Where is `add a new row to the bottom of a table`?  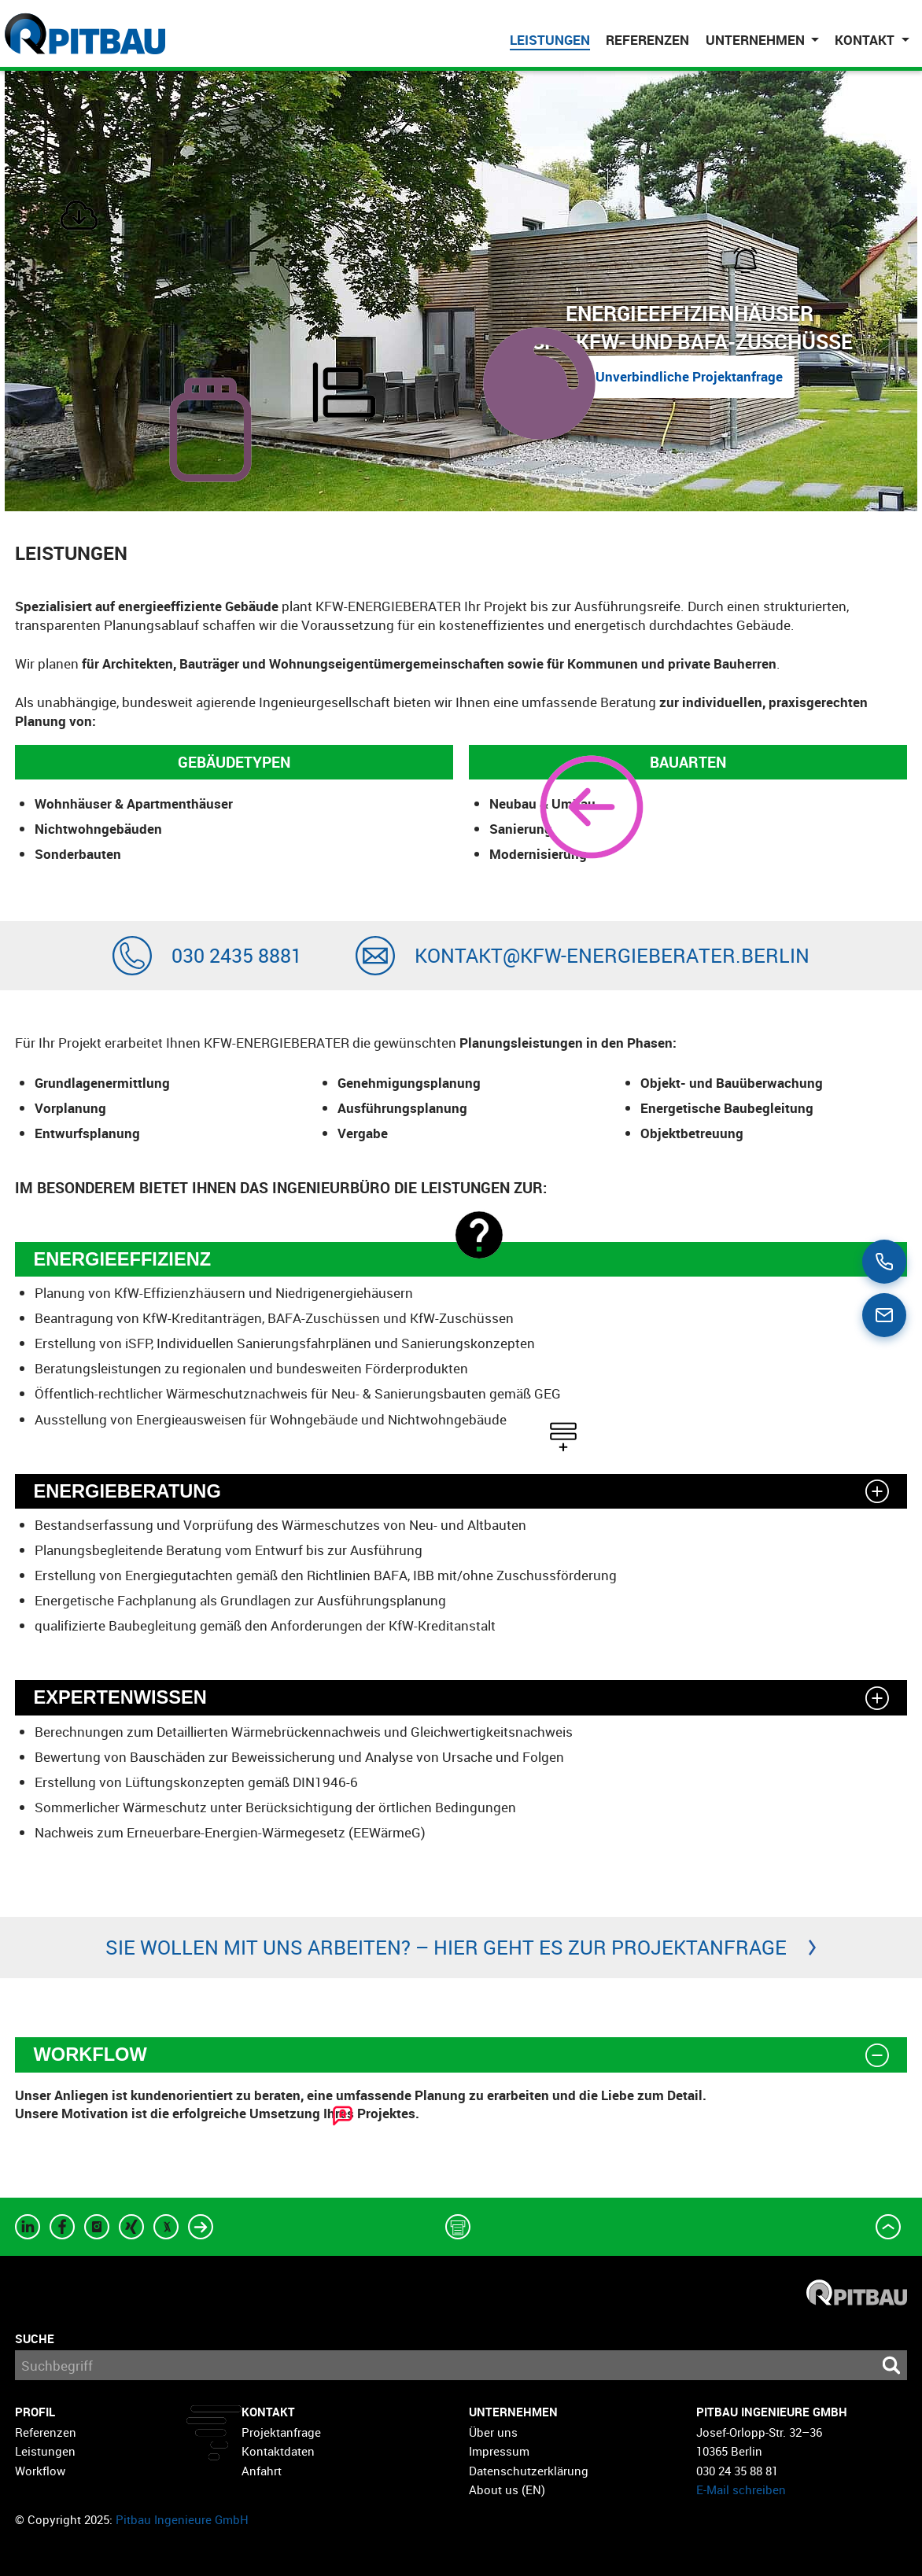 add a new row to the bottom of a table is located at coordinates (563, 1435).